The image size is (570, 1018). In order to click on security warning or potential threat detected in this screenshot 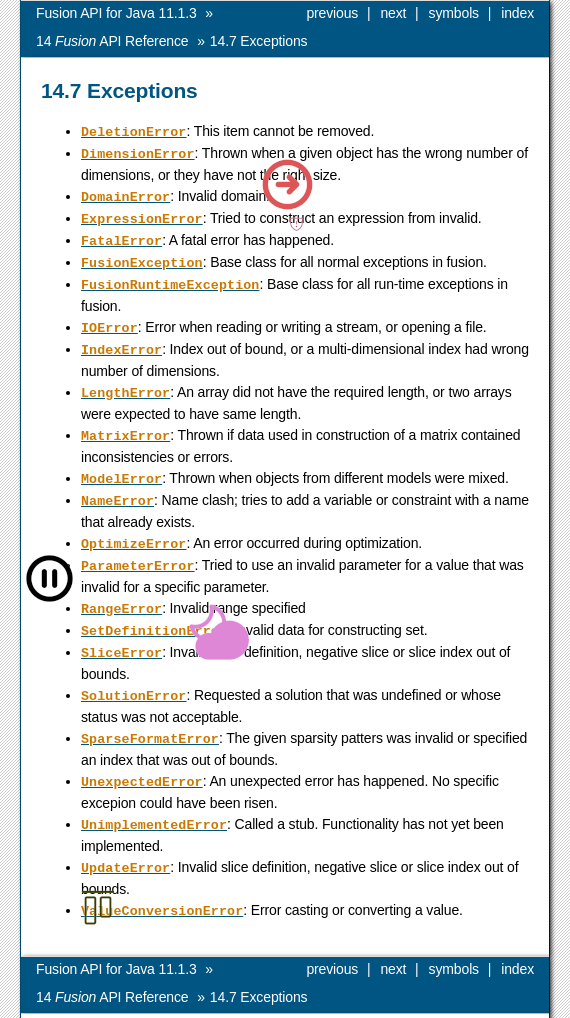, I will do `click(296, 223)`.